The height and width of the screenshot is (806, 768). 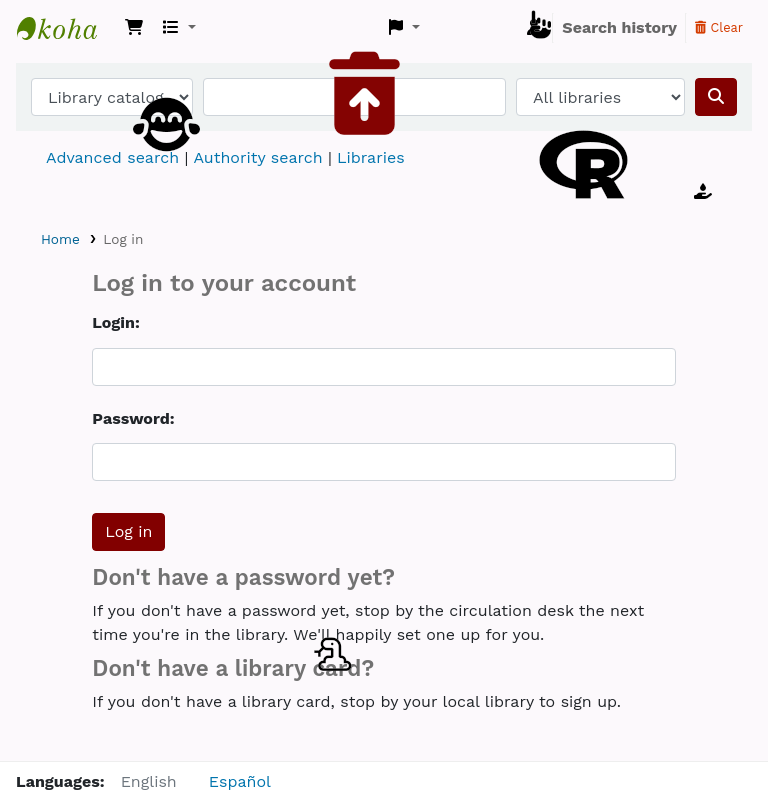 What do you see at coordinates (540, 24) in the screenshot?
I see `tap to select or indicate a point of interest` at bounding box center [540, 24].